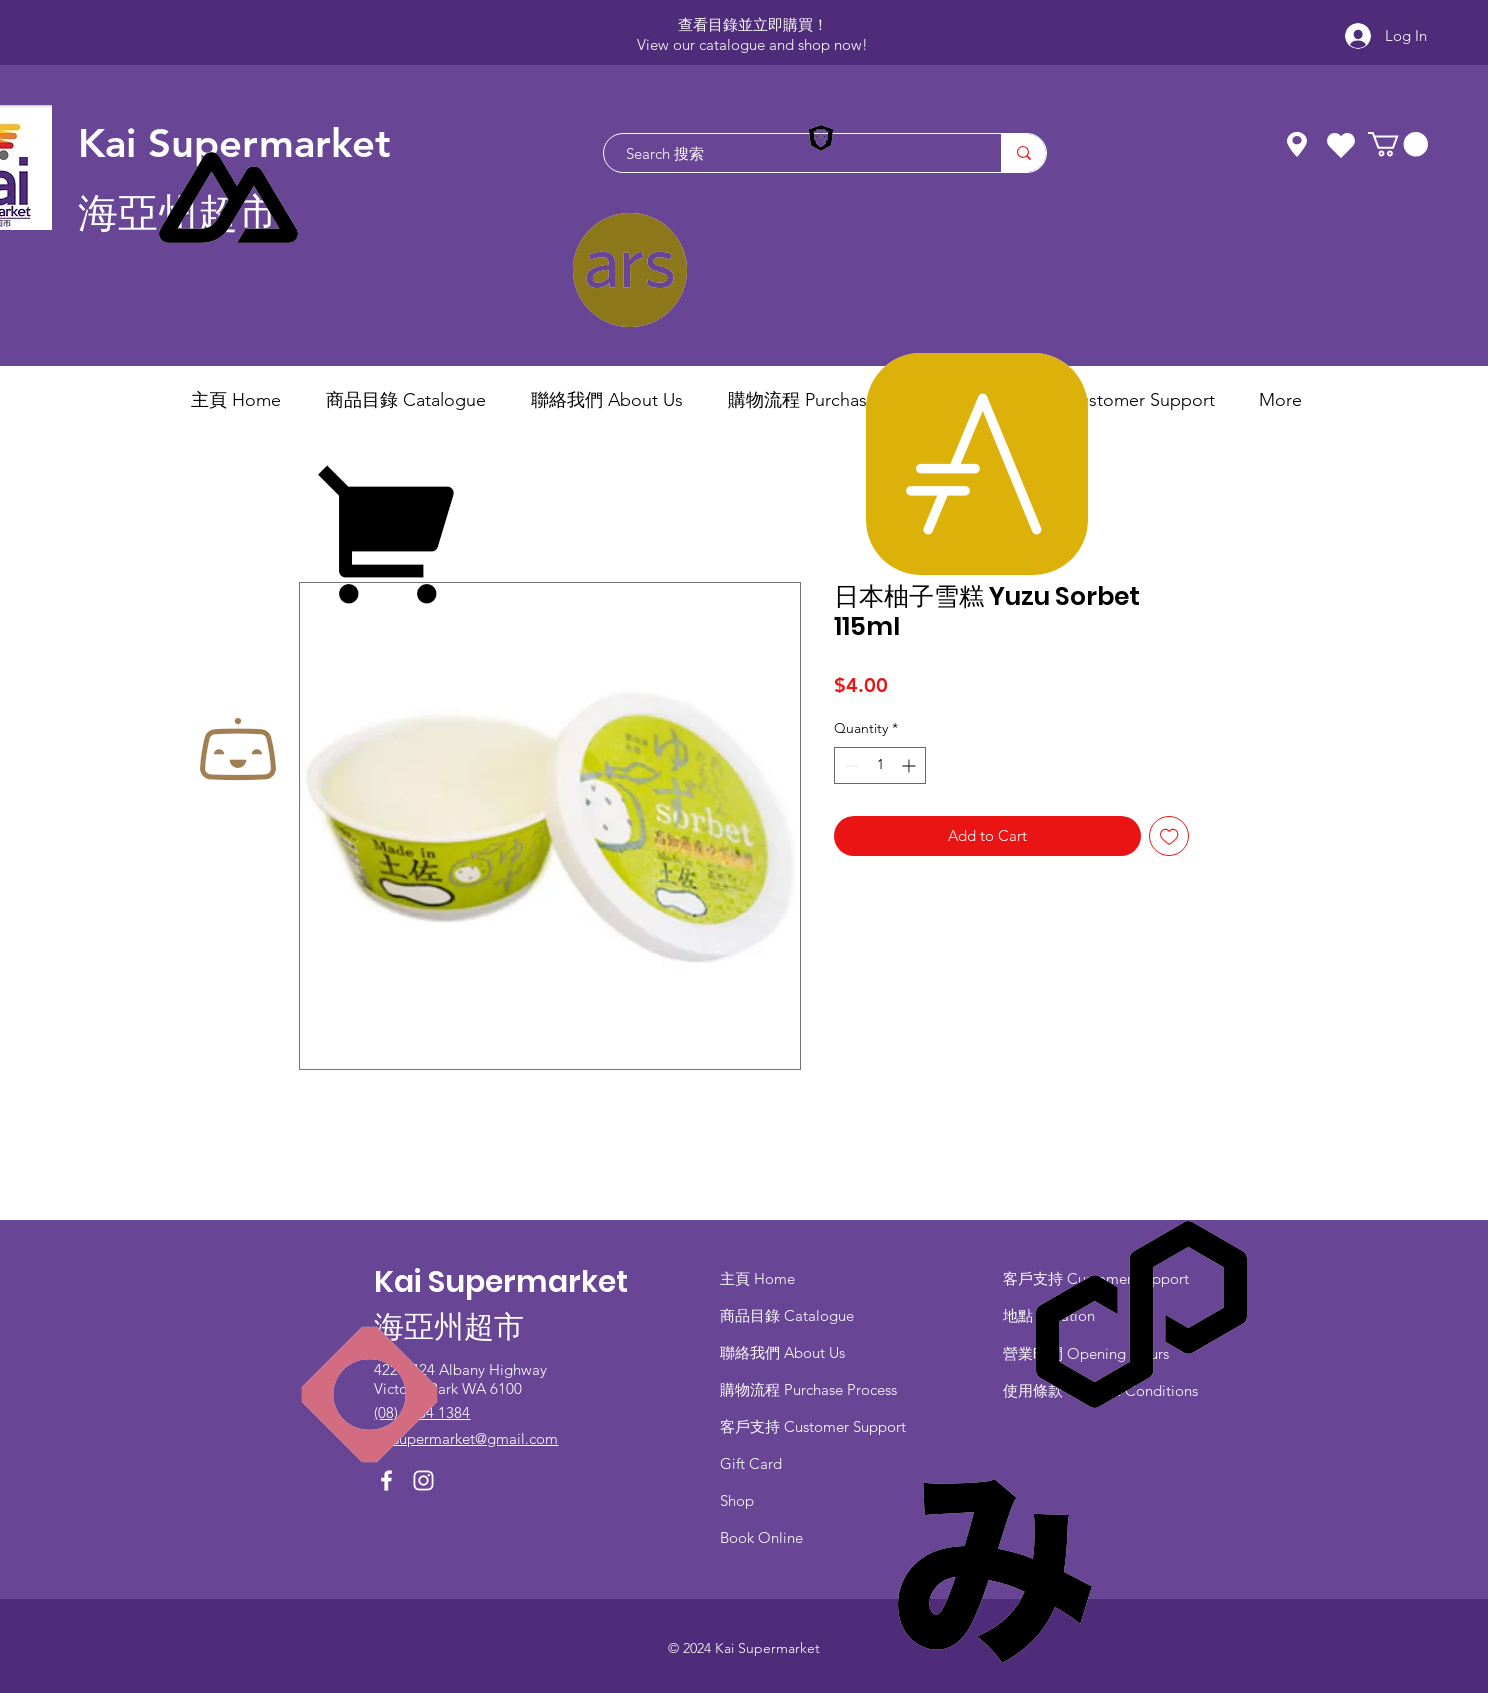  I want to click on open the Mihon manga reader app, so click(995, 1571).